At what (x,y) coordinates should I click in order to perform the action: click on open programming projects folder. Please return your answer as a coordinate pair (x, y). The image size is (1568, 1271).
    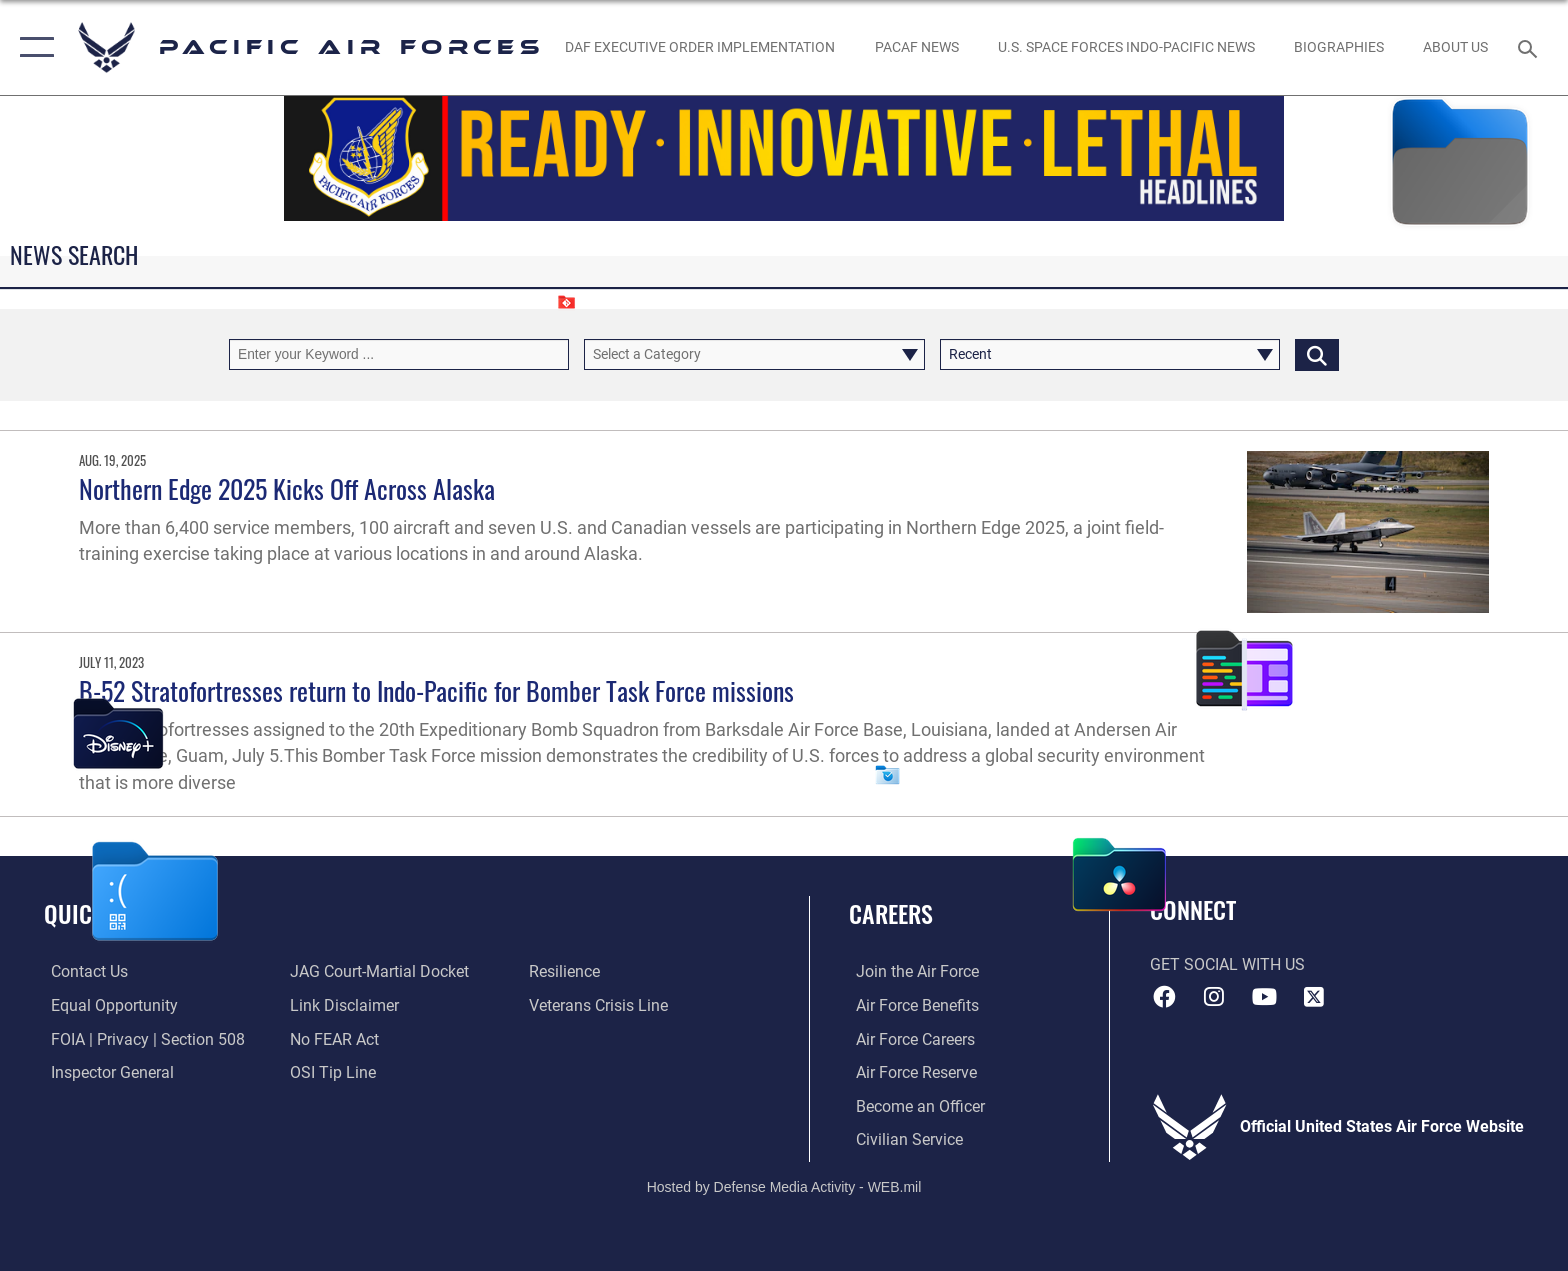
    Looking at the image, I should click on (1244, 671).